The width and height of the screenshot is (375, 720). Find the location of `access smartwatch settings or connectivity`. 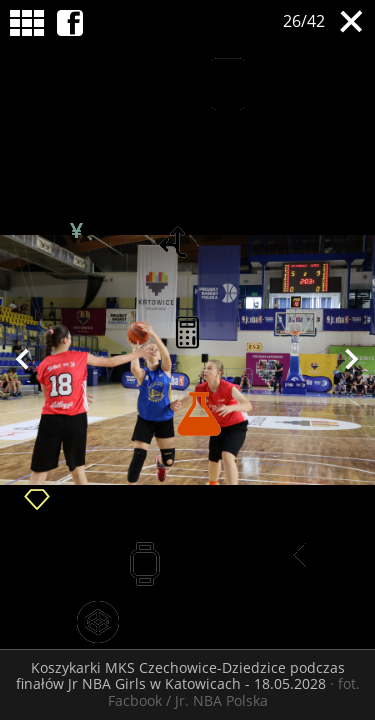

access smartwatch settings or connectivity is located at coordinates (145, 564).